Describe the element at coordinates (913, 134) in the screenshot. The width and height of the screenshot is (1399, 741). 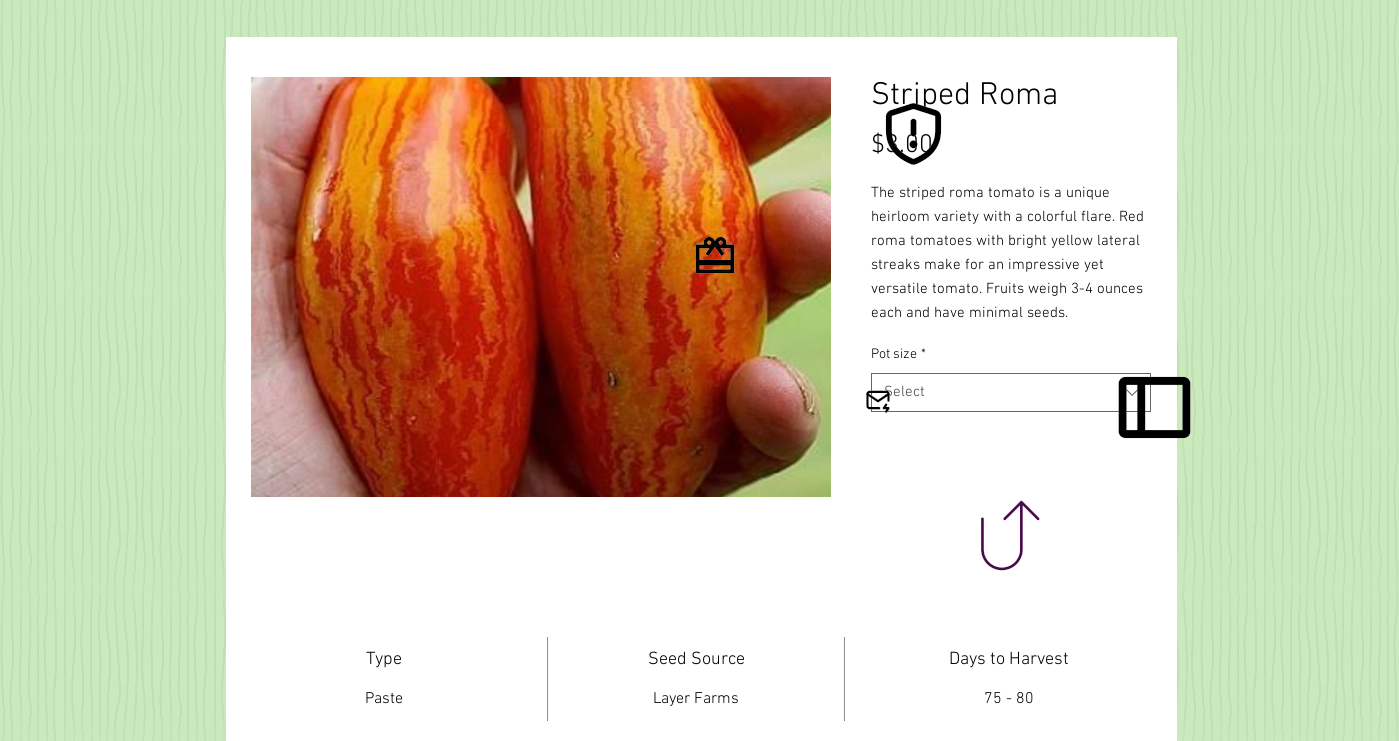
I see `view security or privacy settings` at that location.